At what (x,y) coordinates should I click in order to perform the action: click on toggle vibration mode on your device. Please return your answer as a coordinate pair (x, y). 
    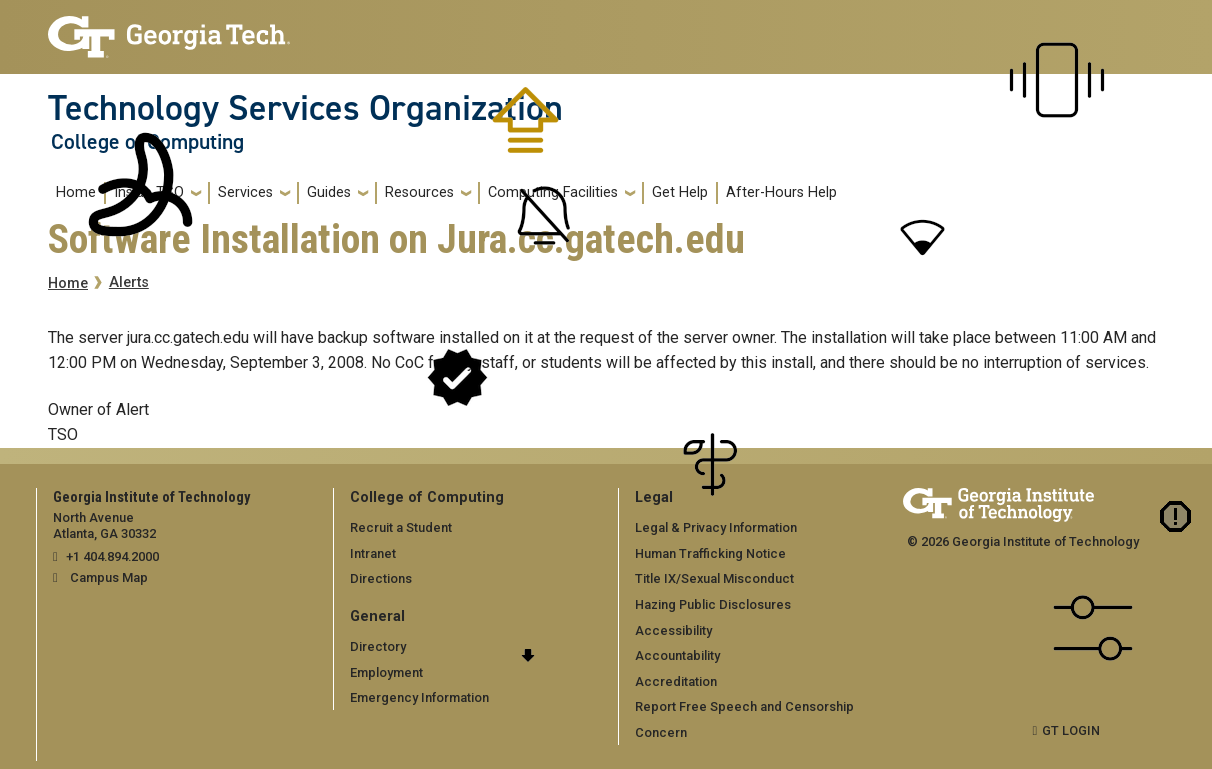
    Looking at the image, I should click on (1057, 80).